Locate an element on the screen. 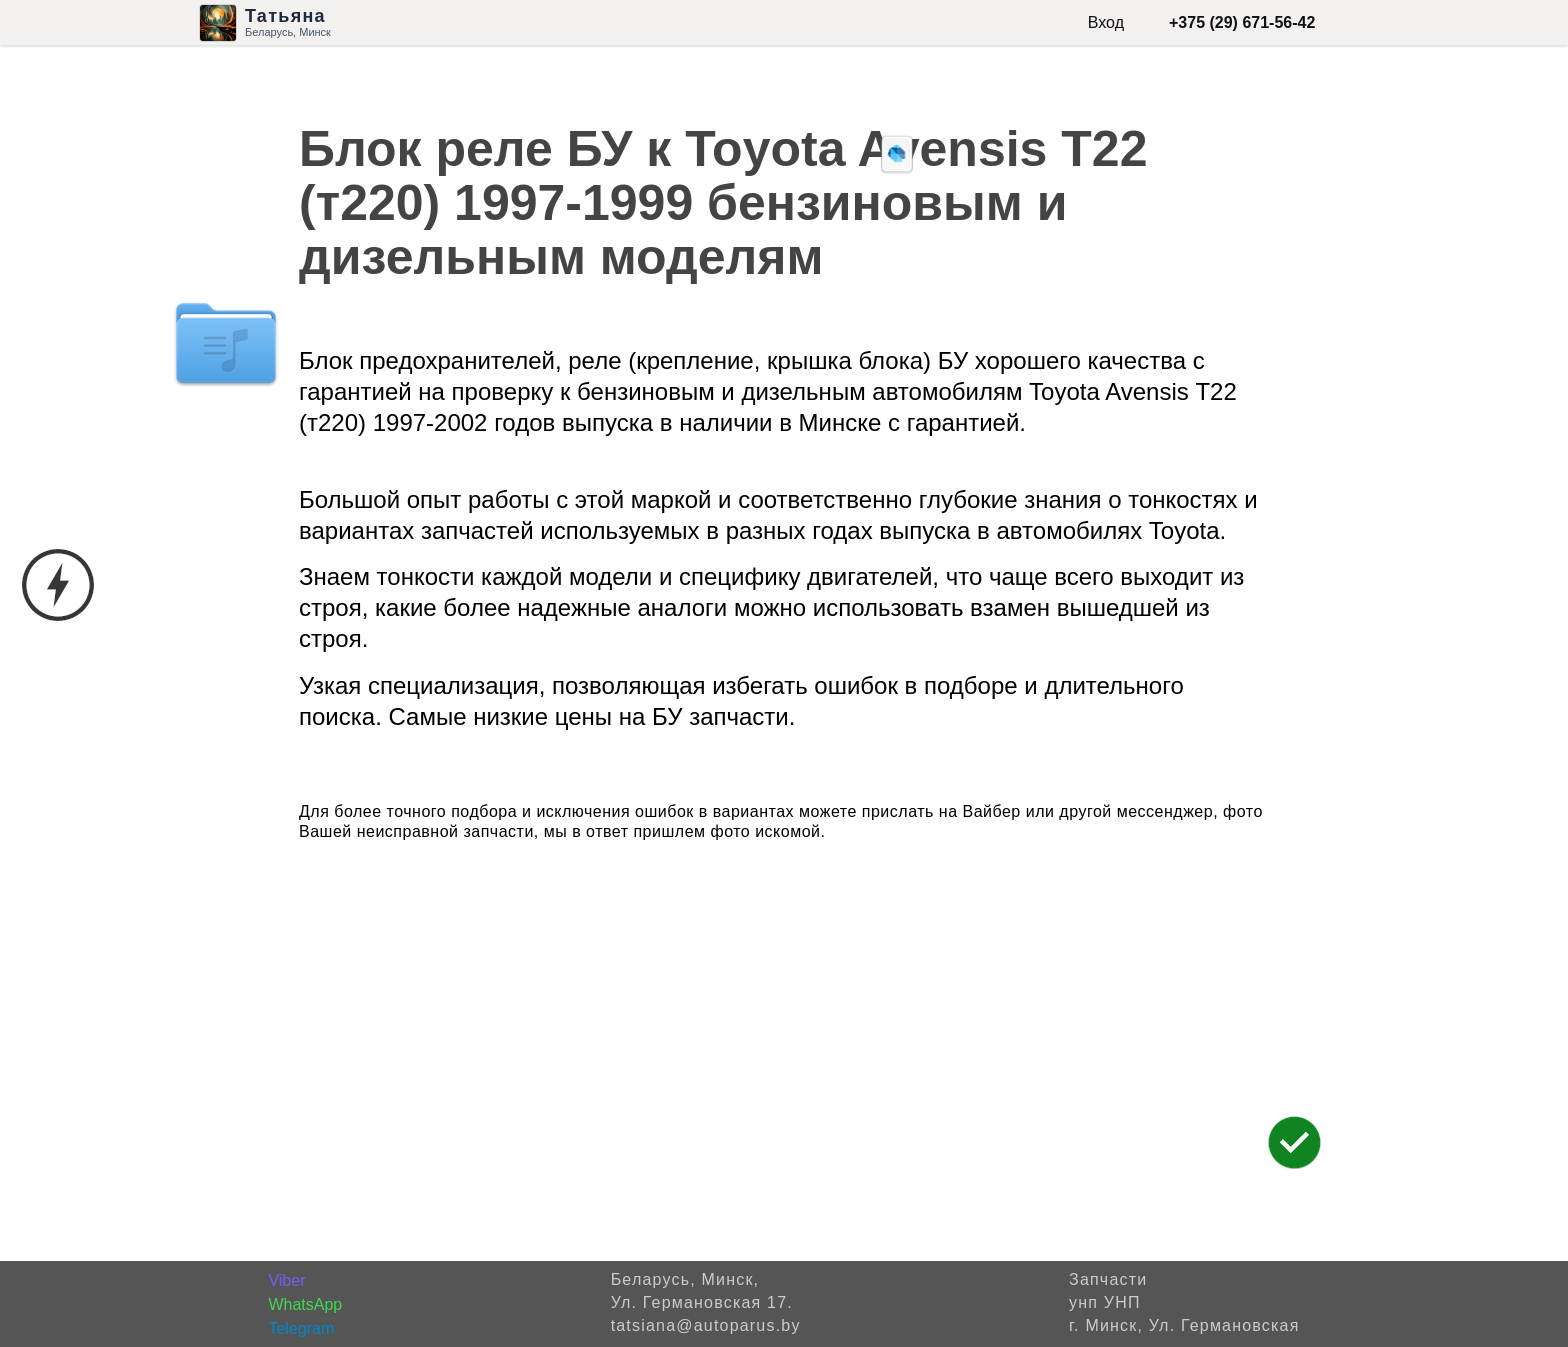 The image size is (1568, 1347). dart programming language source file is located at coordinates (897, 154).